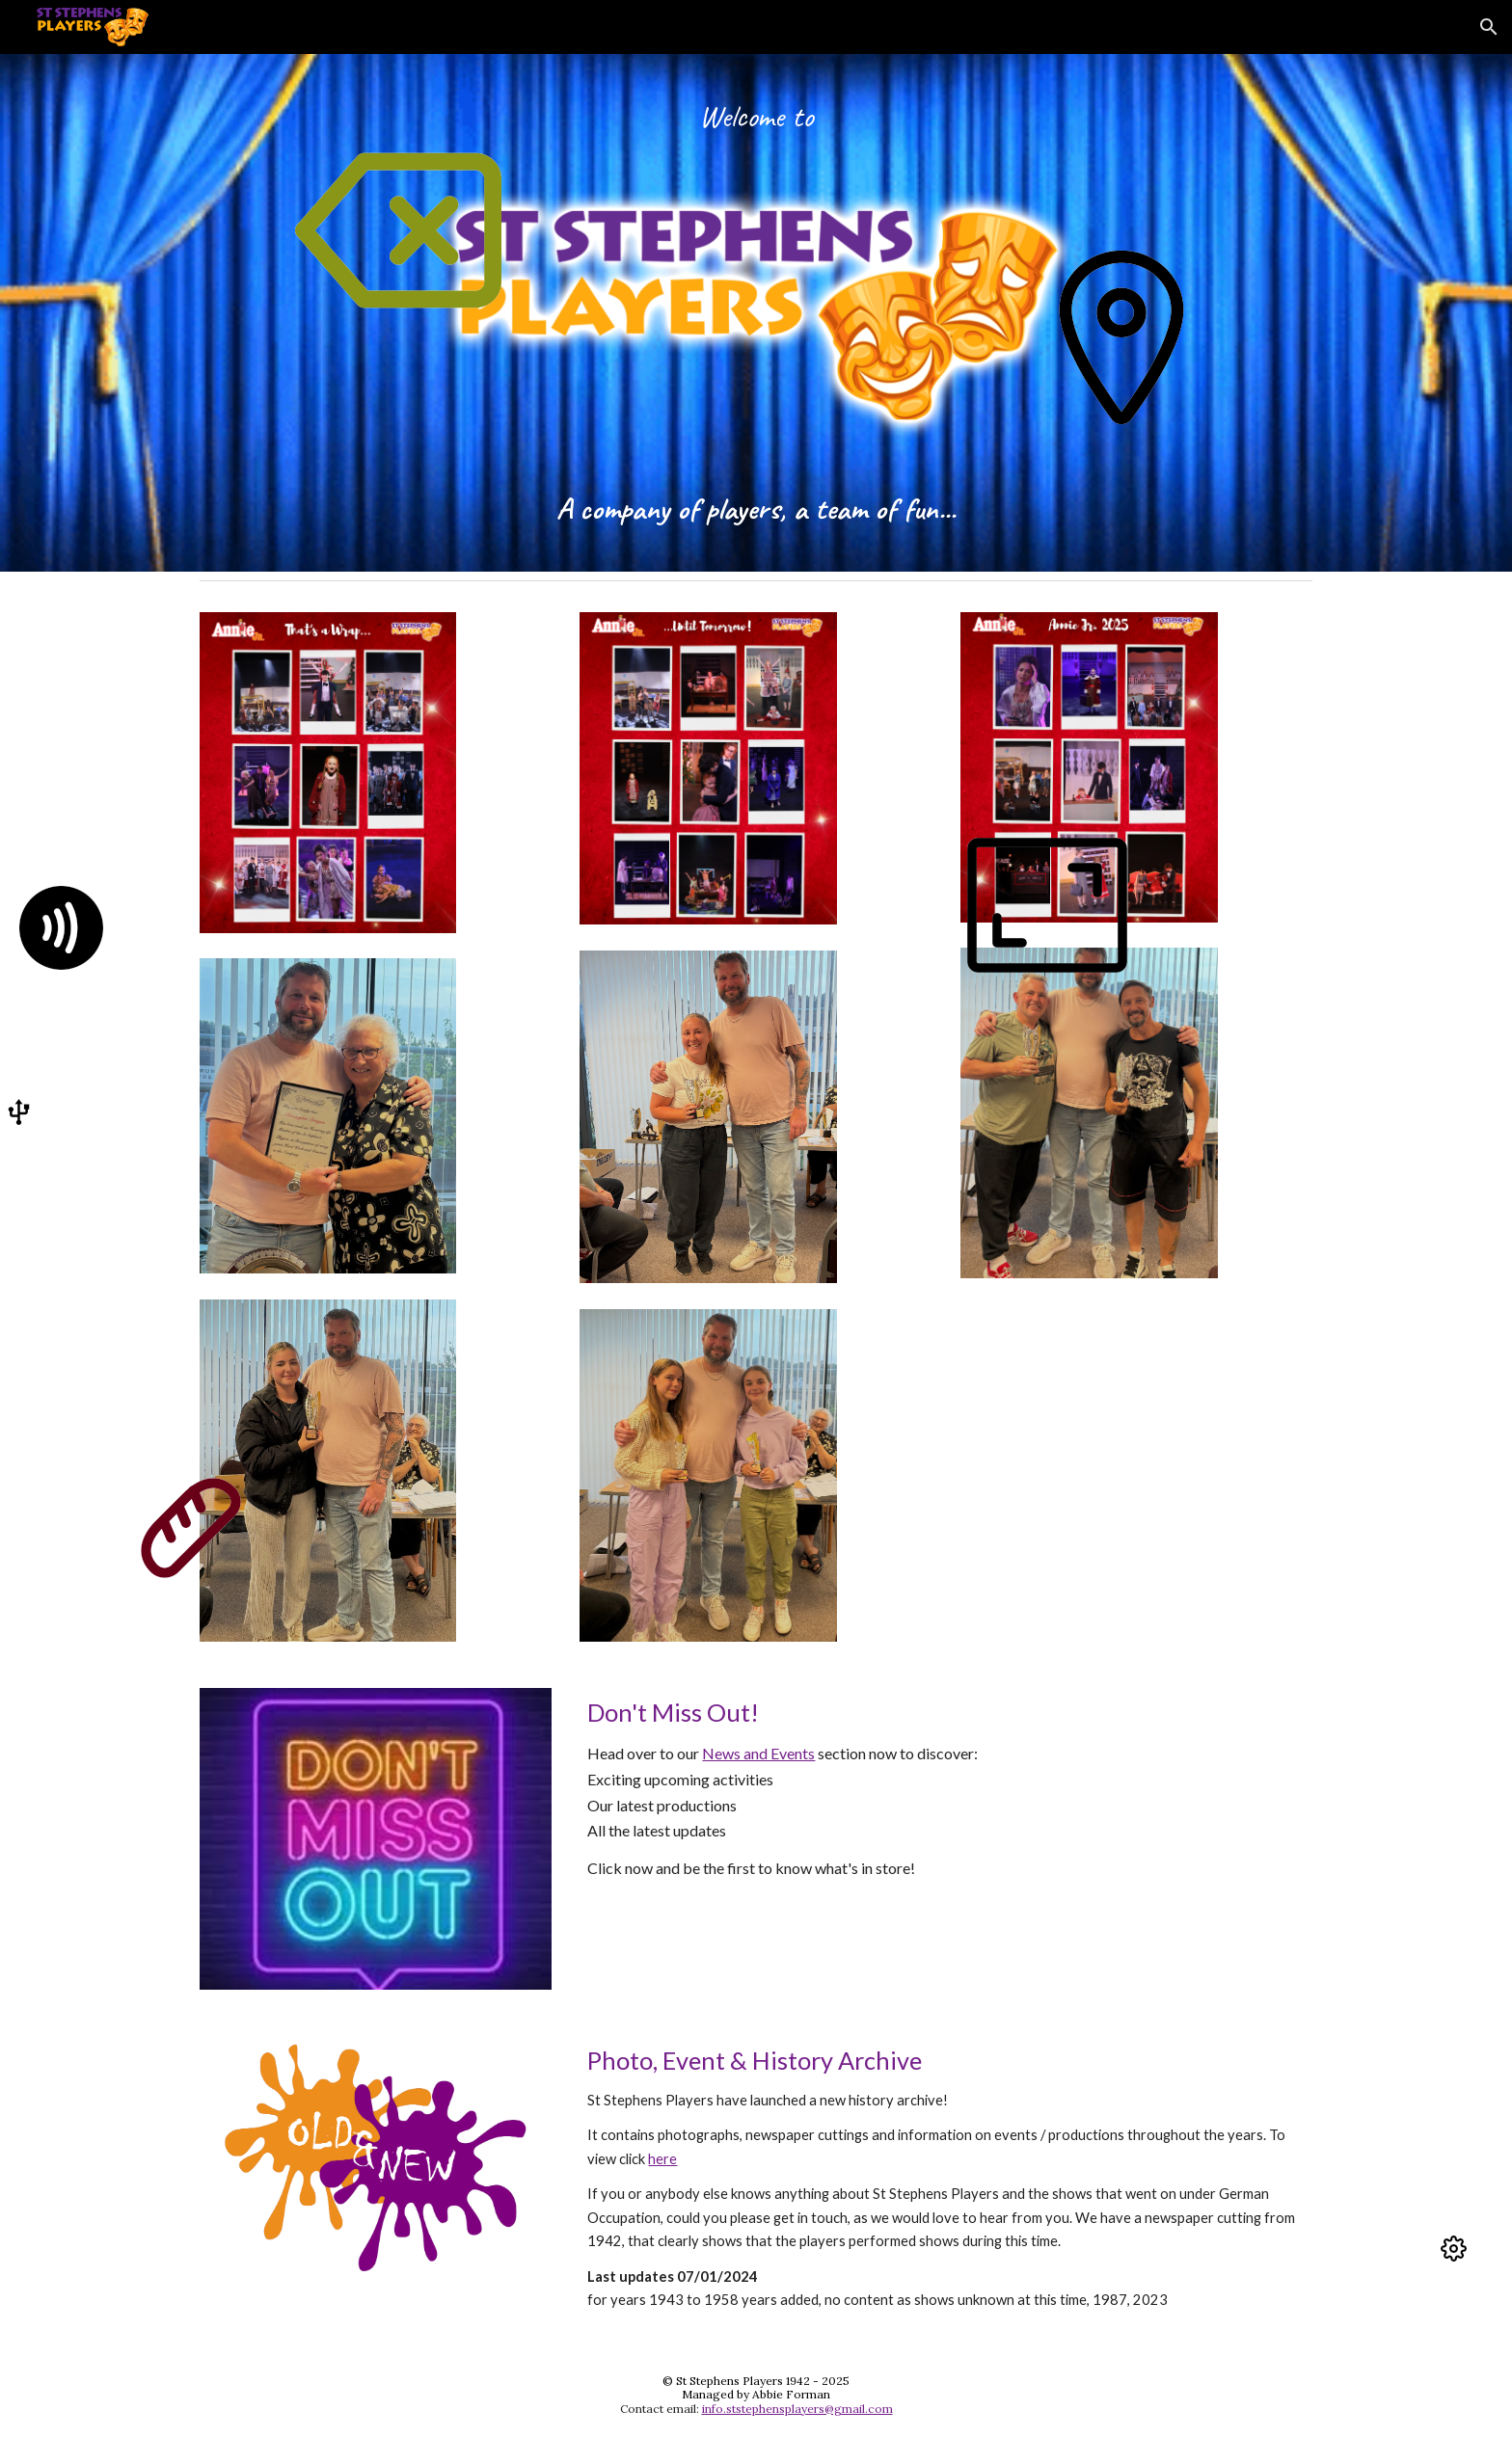 The image size is (1512, 2464). What do you see at coordinates (1453, 2248) in the screenshot?
I see `access app settings and preferences` at bounding box center [1453, 2248].